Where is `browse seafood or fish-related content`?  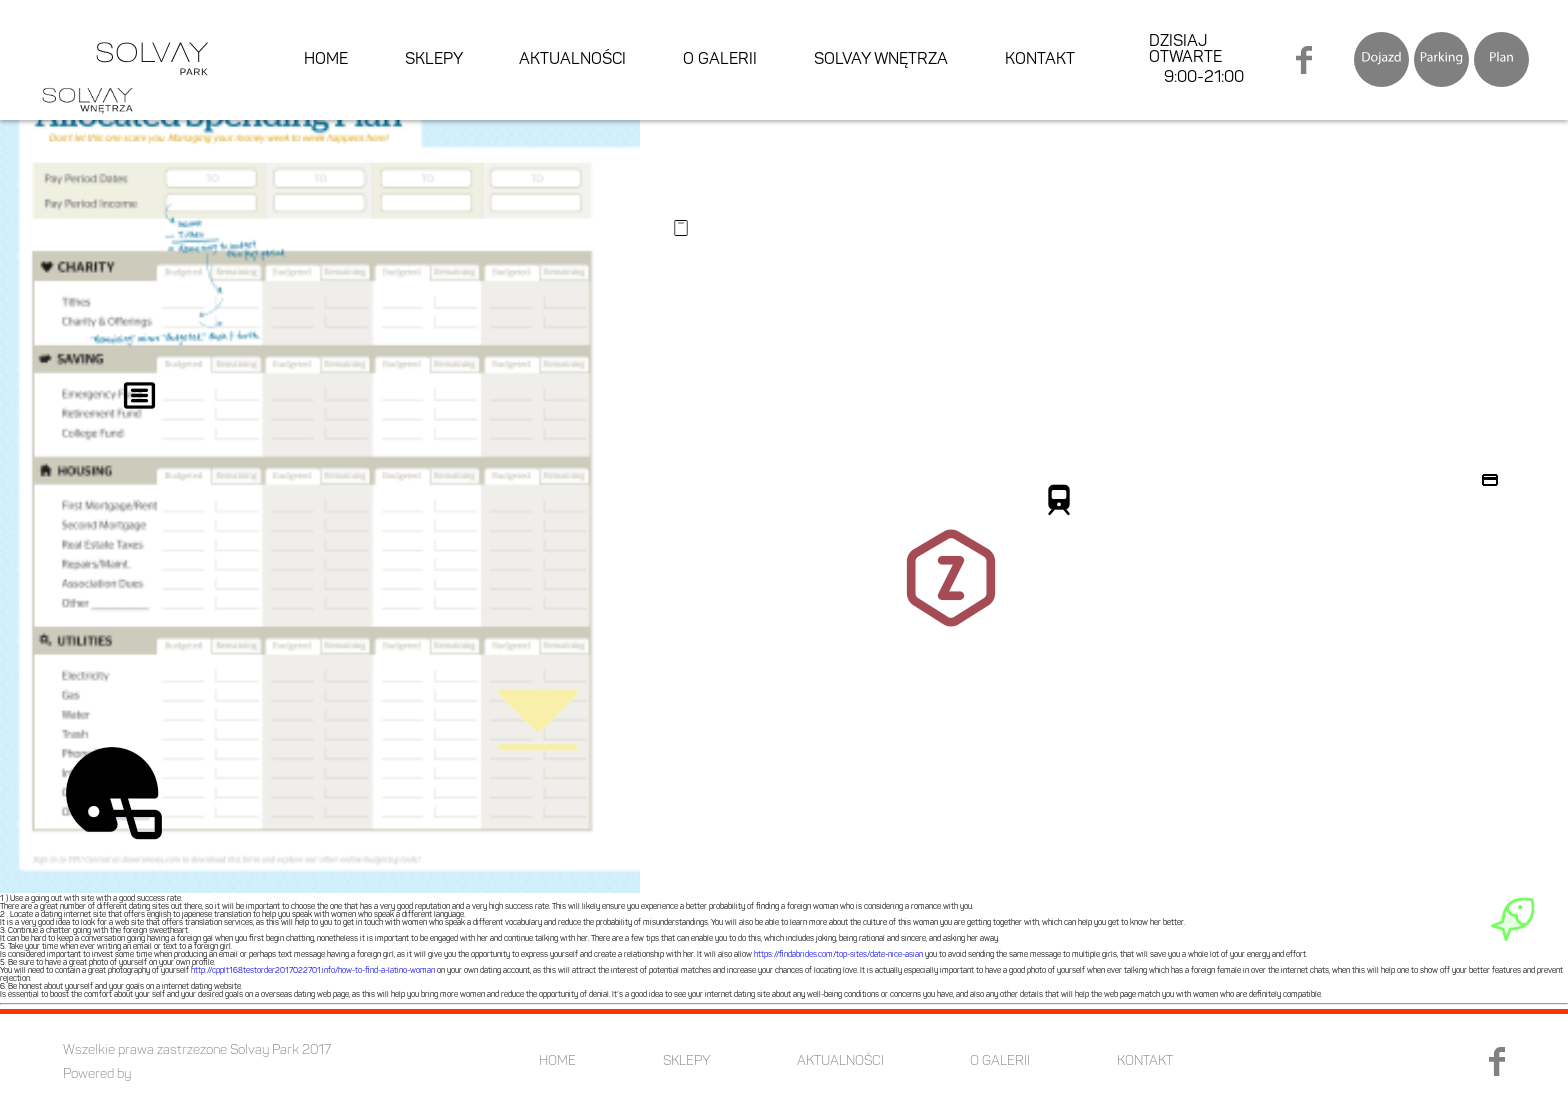 browse seafood or fish-related content is located at coordinates (1515, 917).